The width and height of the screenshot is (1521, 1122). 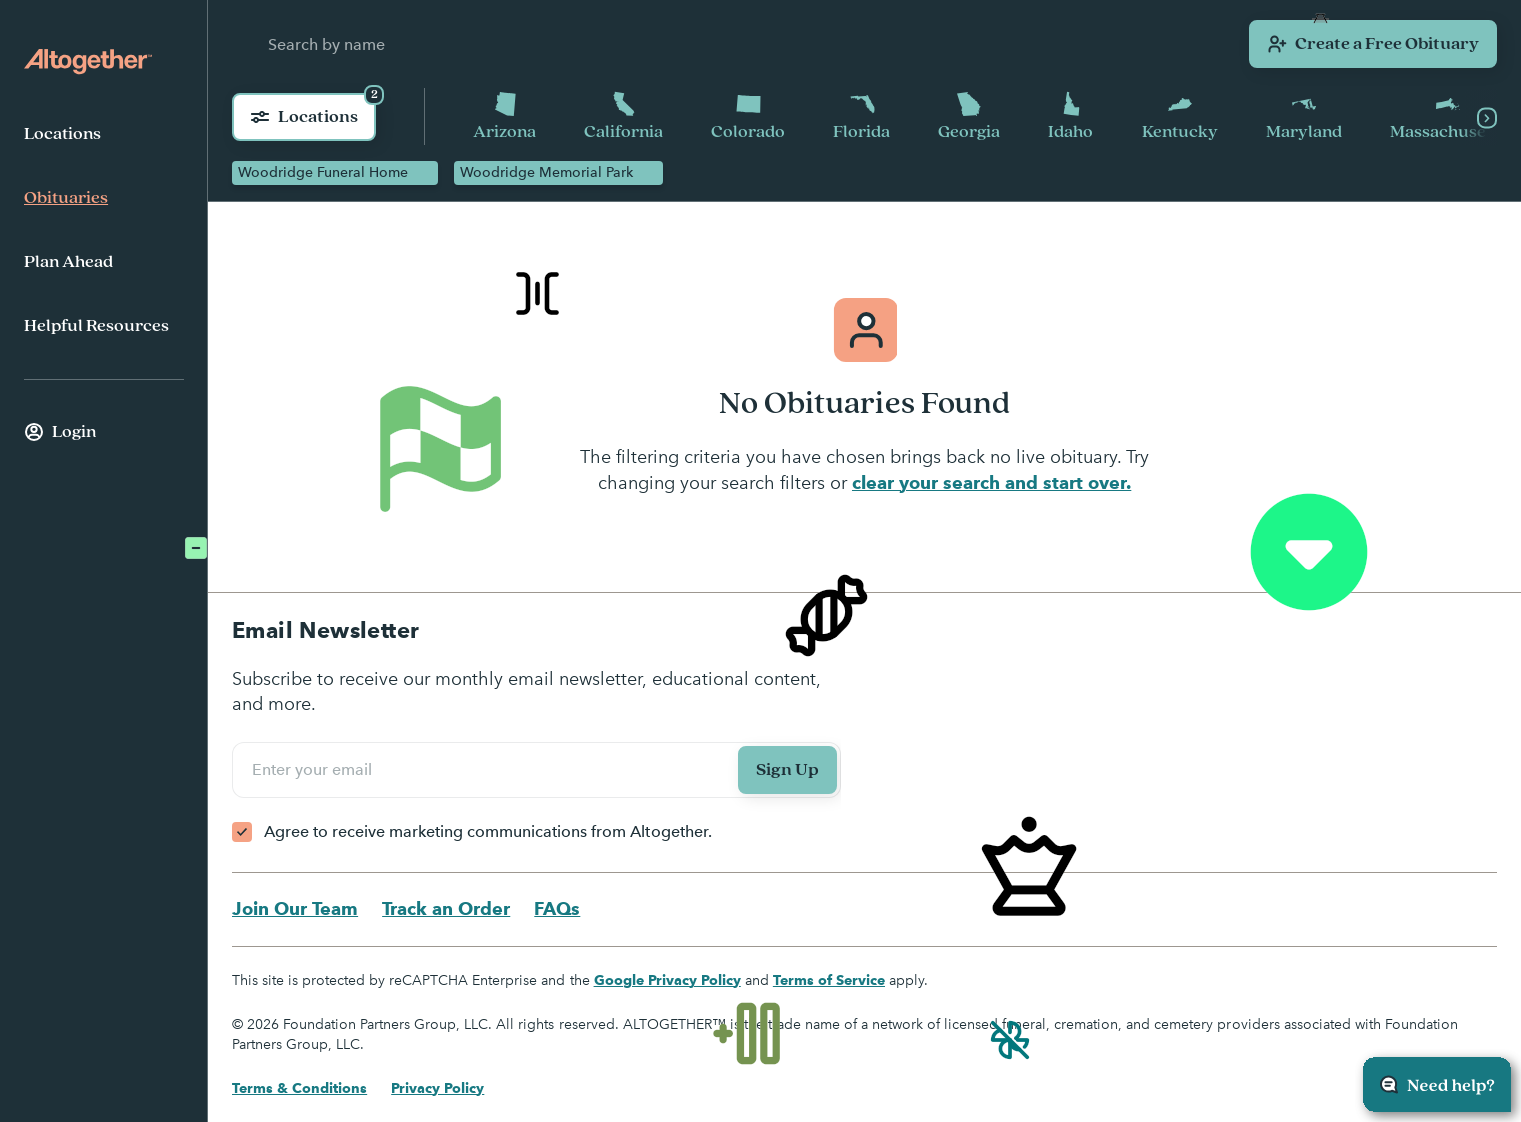 I want to click on expand dropdown menu, so click(x=1309, y=552).